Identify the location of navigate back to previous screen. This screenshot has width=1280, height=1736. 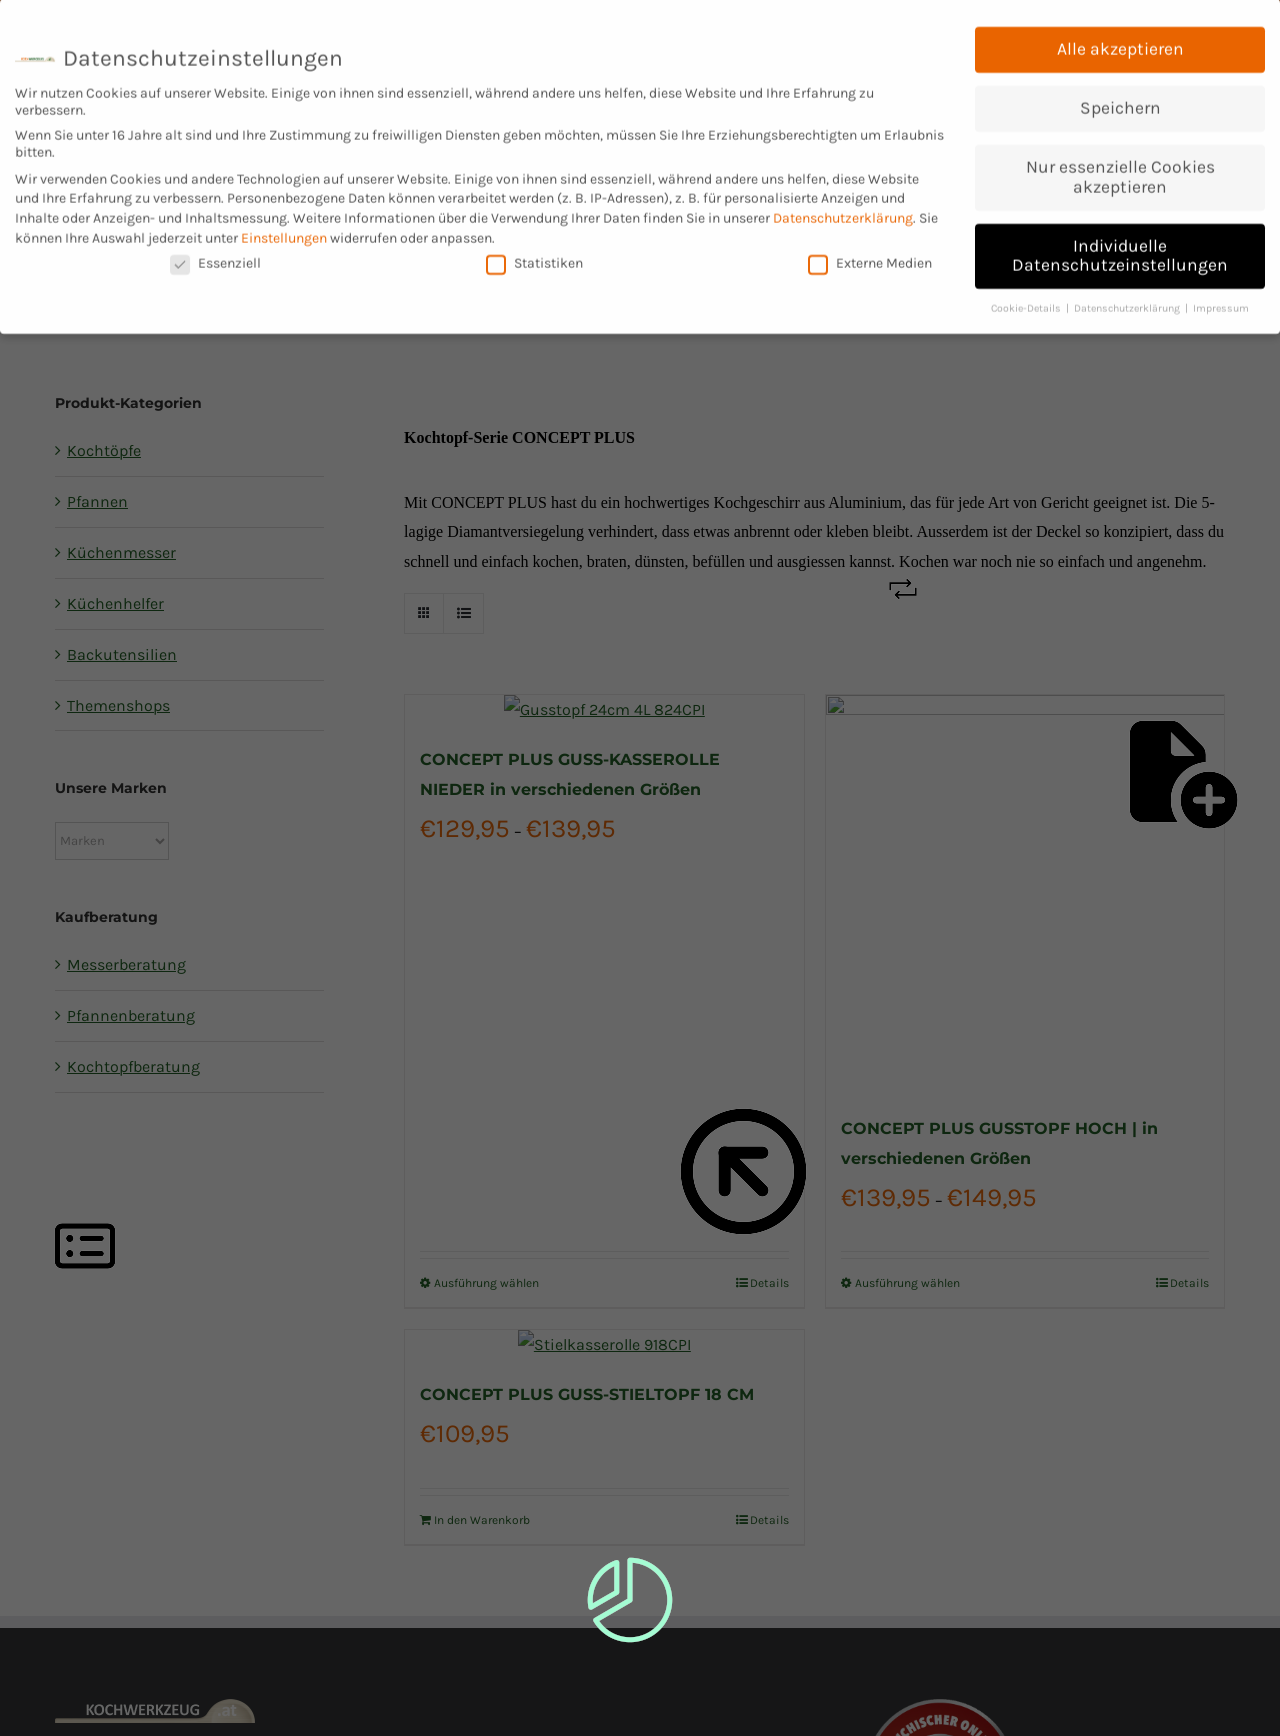
(743, 1171).